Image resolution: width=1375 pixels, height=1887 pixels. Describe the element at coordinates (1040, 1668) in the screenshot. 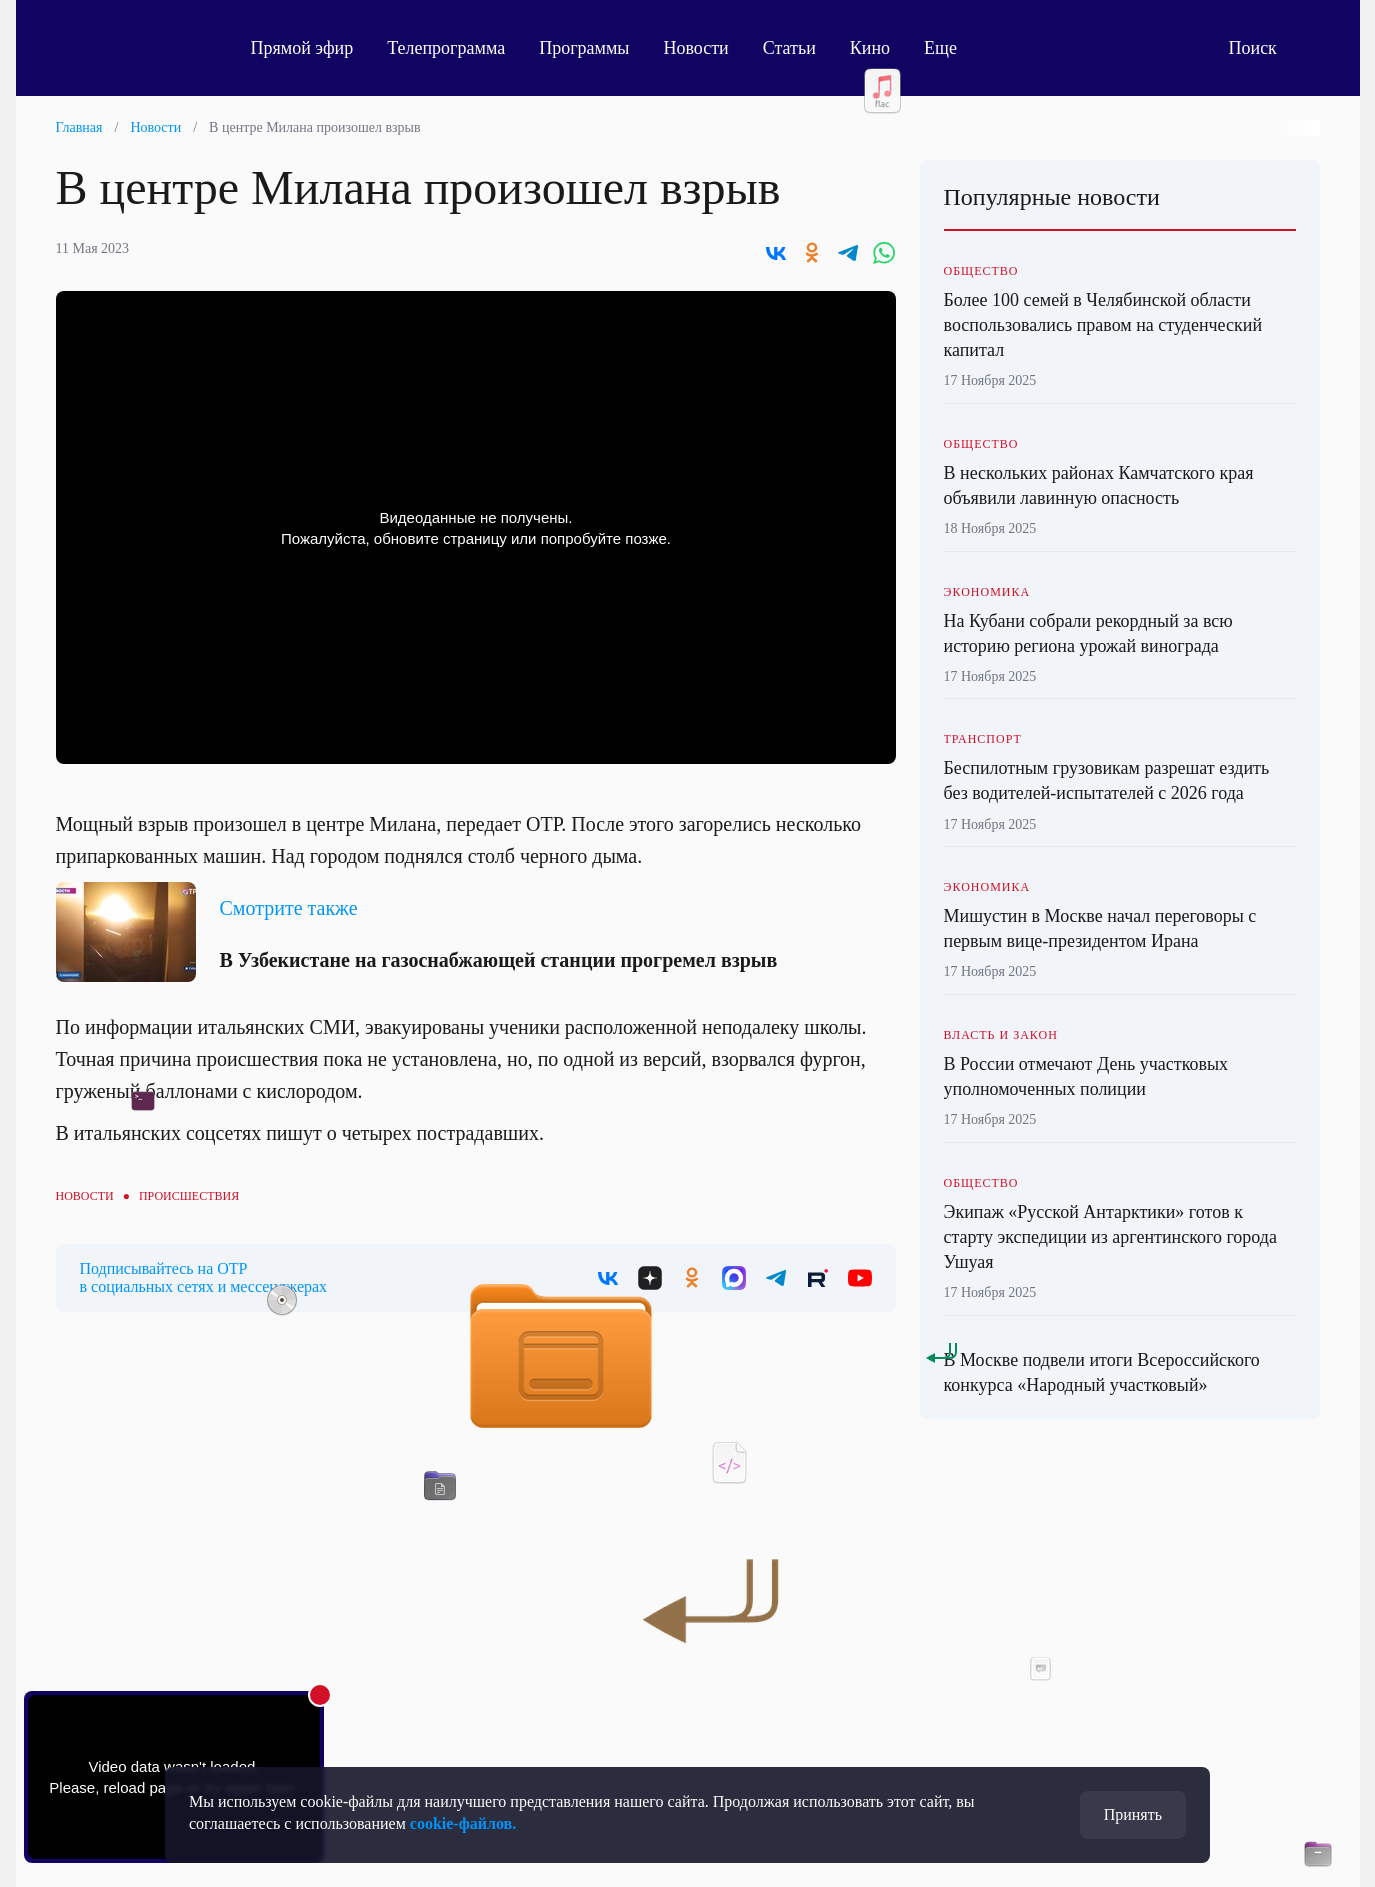

I see `a SAMI subtitle or caption file` at that location.